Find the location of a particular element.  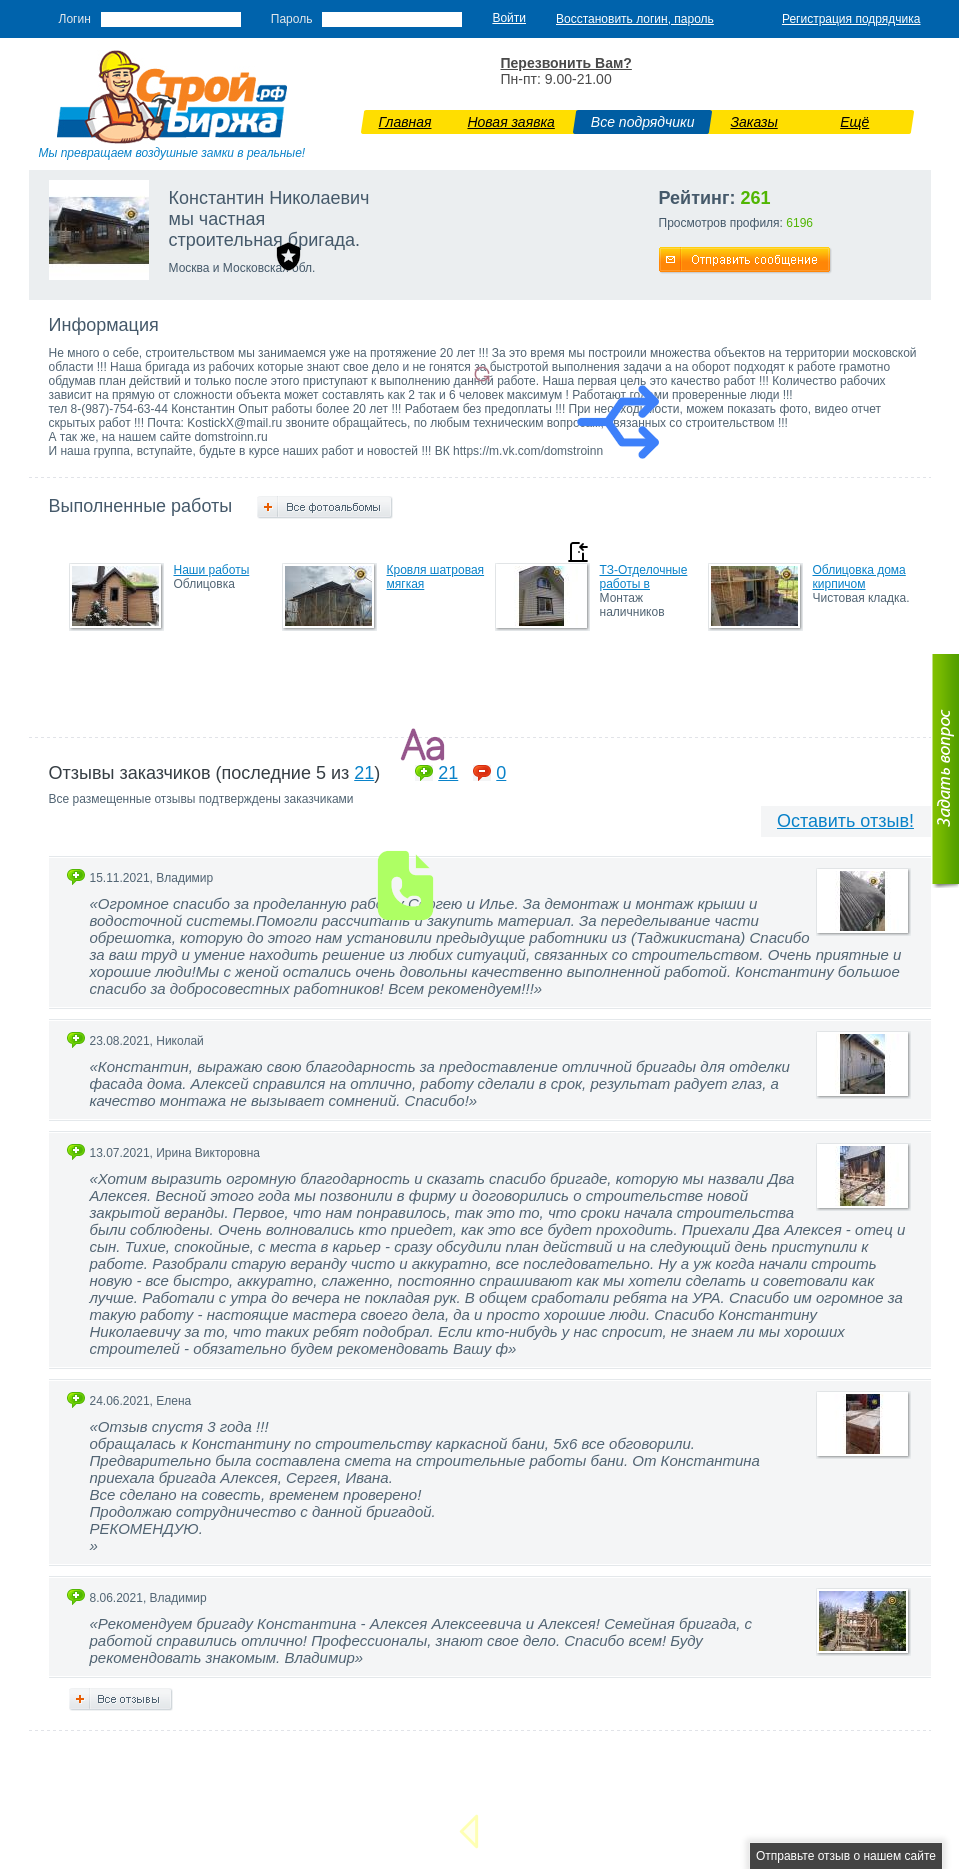

adjust text or font settings is located at coordinates (422, 744).